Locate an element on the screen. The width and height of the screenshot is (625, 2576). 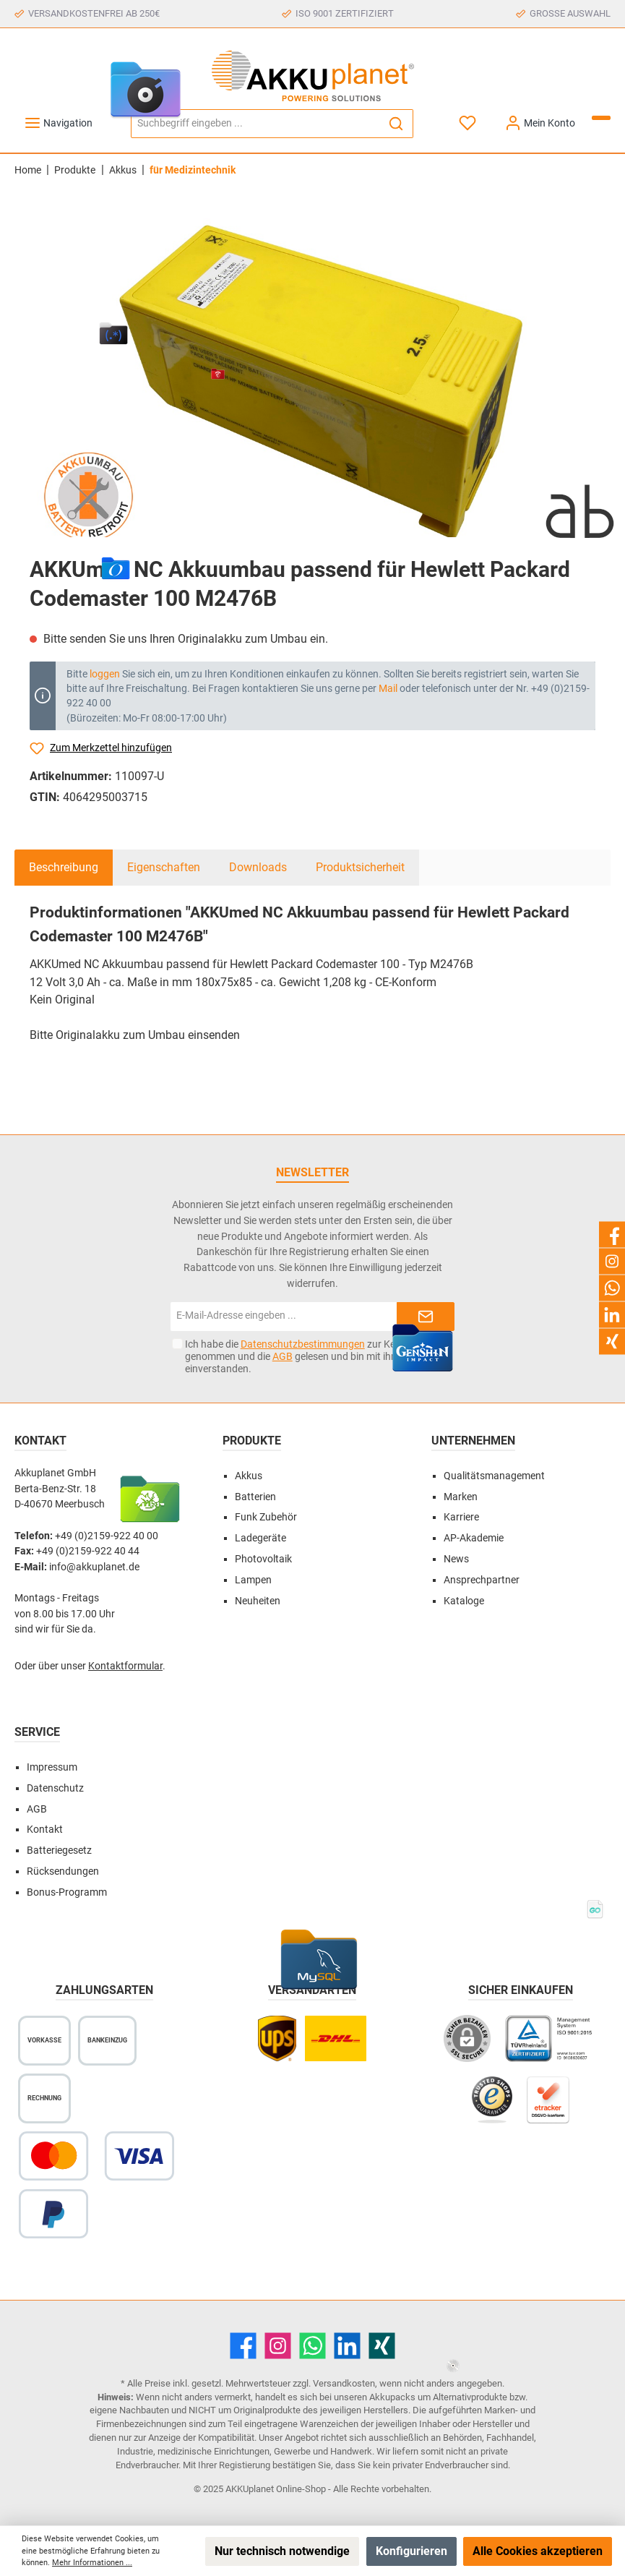
open the IObit application folder is located at coordinates (116, 569).